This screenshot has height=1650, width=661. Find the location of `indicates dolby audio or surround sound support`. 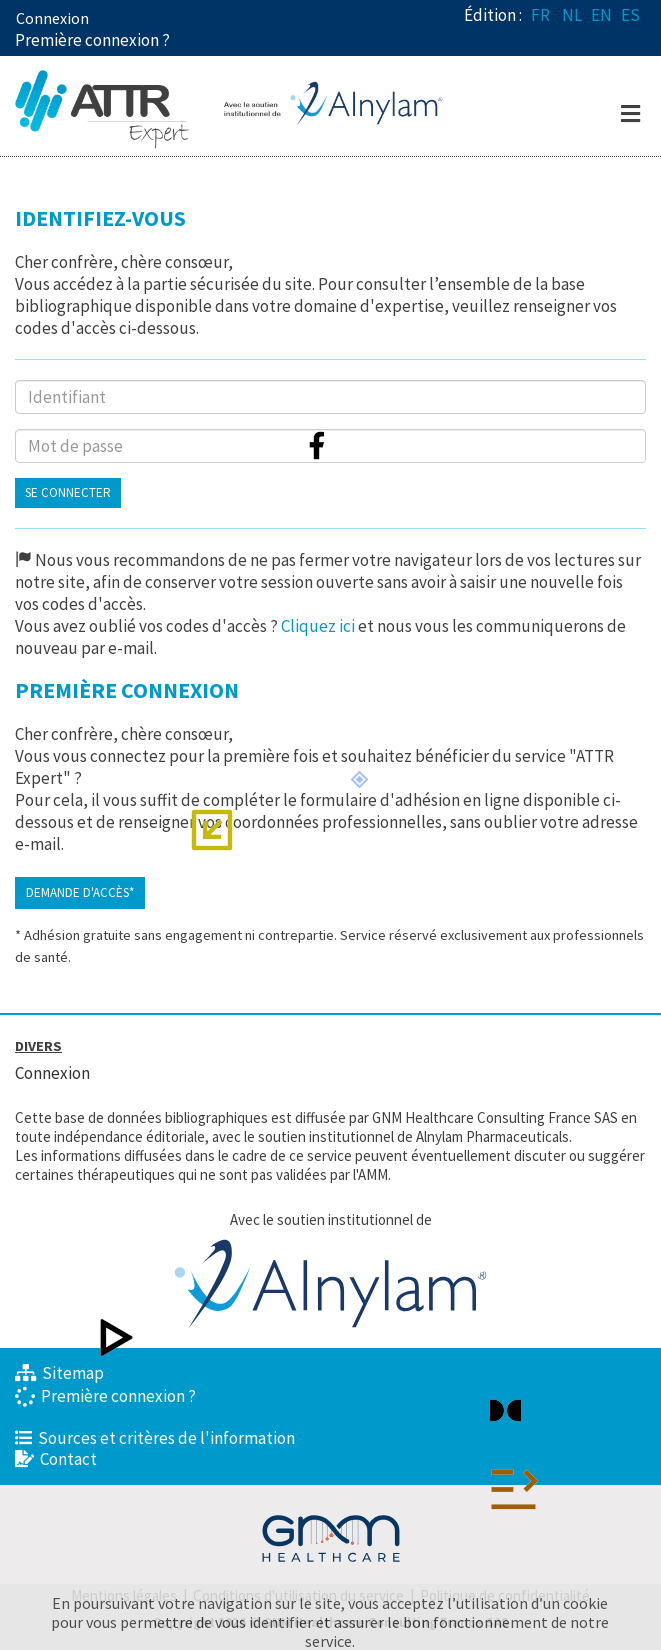

indicates dolby audio or surround sound support is located at coordinates (505, 1410).